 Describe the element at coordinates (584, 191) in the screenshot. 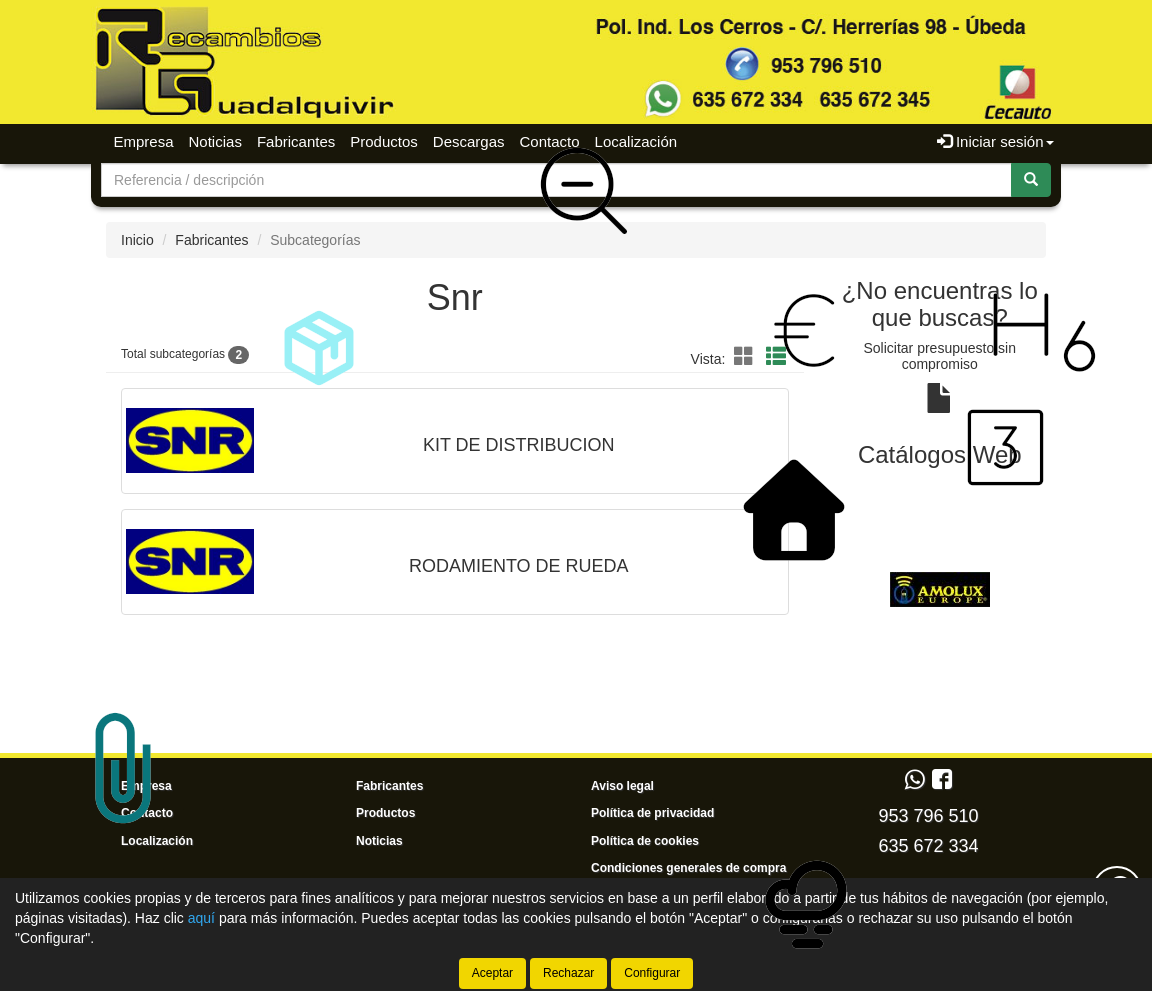

I see `zoom out` at that location.